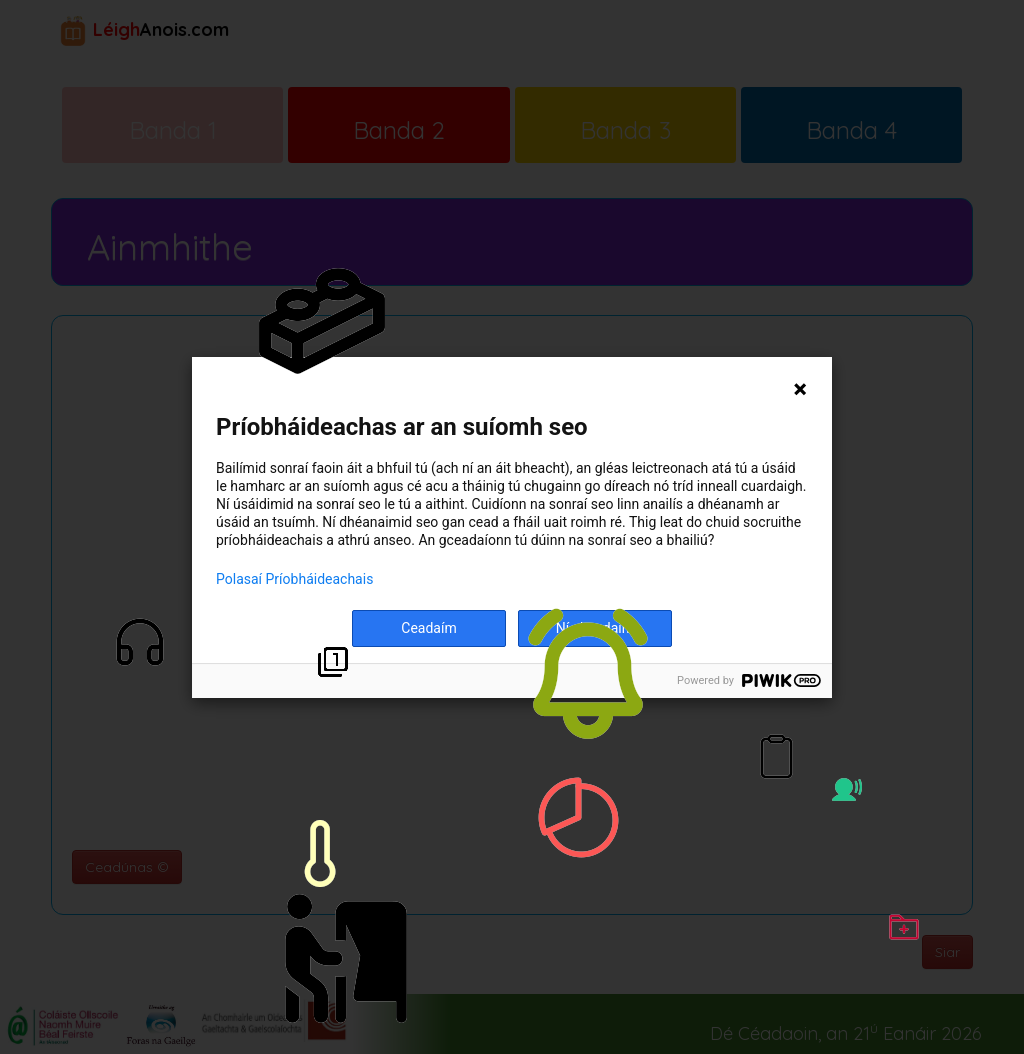  I want to click on indicates first item in a numbered series or gallery, so click(333, 662).